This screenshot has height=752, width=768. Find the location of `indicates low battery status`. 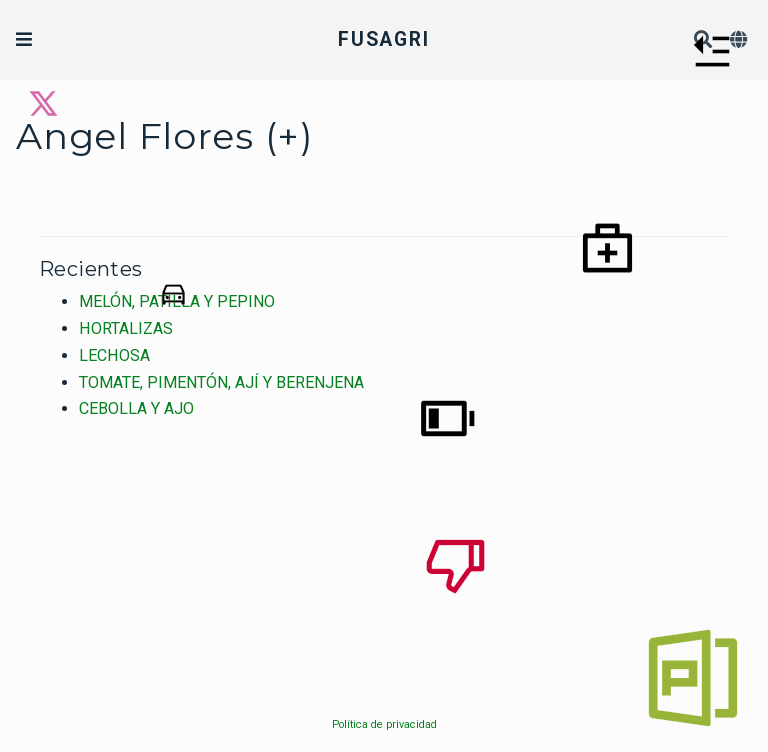

indicates low battery status is located at coordinates (446, 418).